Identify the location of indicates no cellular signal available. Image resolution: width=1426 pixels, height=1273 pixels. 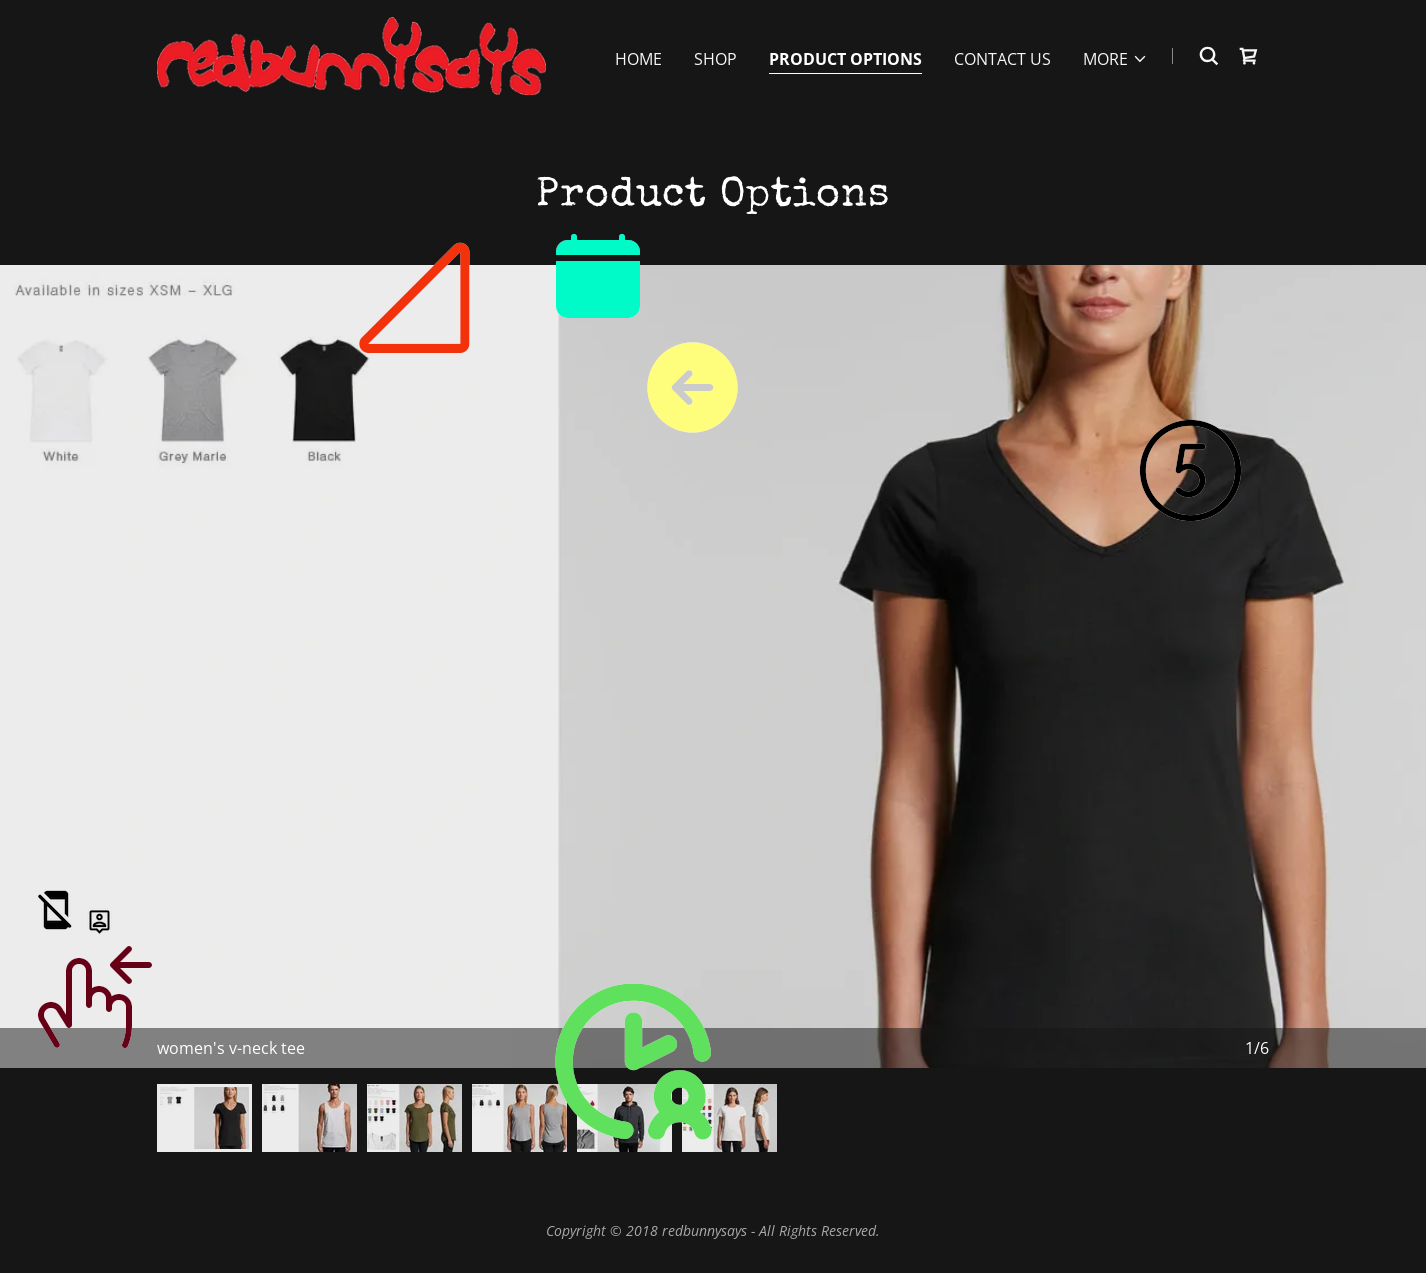
(423, 302).